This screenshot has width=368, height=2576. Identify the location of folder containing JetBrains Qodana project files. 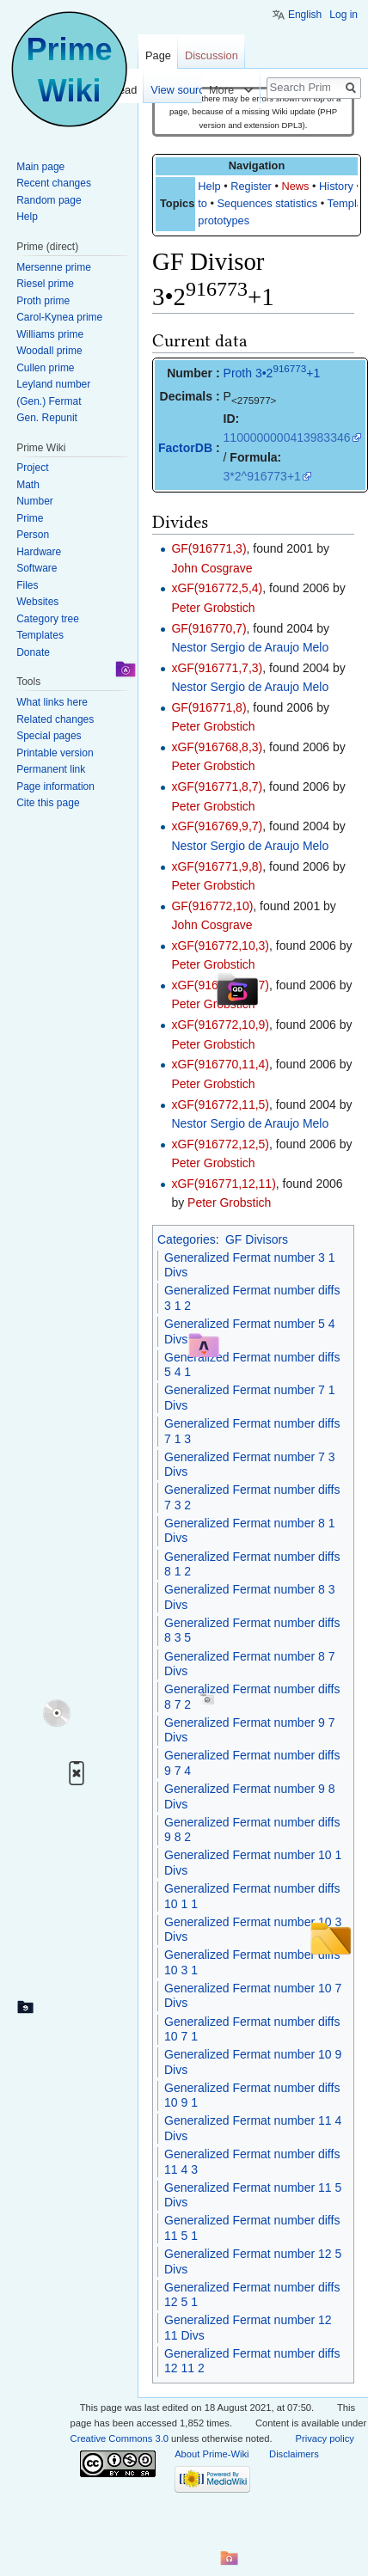
(237, 990).